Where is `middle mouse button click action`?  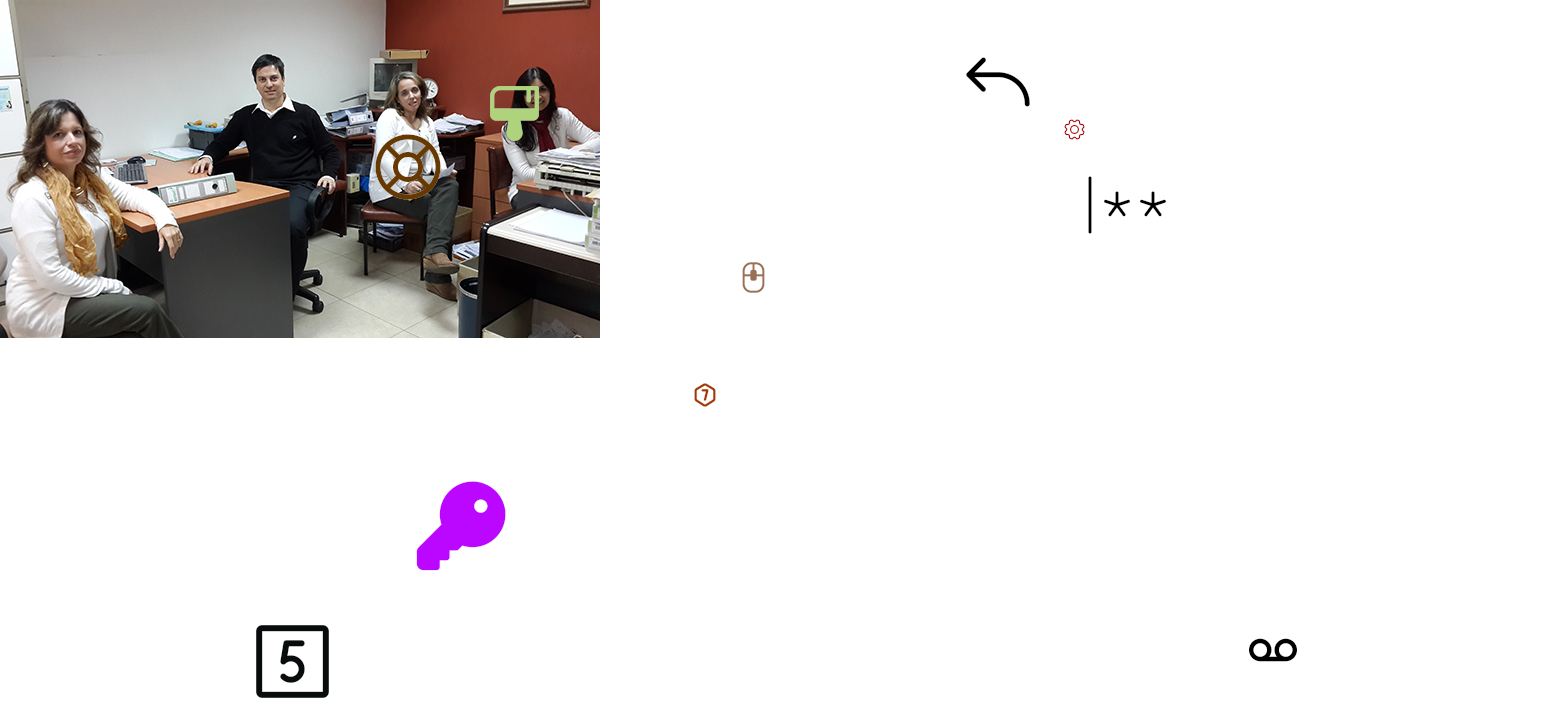 middle mouse button click action is located at coordinates (753, 277).